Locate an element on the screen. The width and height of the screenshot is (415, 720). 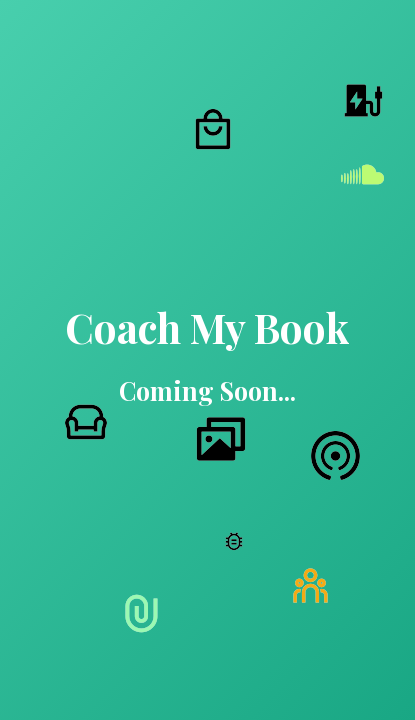
browse furniture or home decor items is located at coordinates (86, 422).